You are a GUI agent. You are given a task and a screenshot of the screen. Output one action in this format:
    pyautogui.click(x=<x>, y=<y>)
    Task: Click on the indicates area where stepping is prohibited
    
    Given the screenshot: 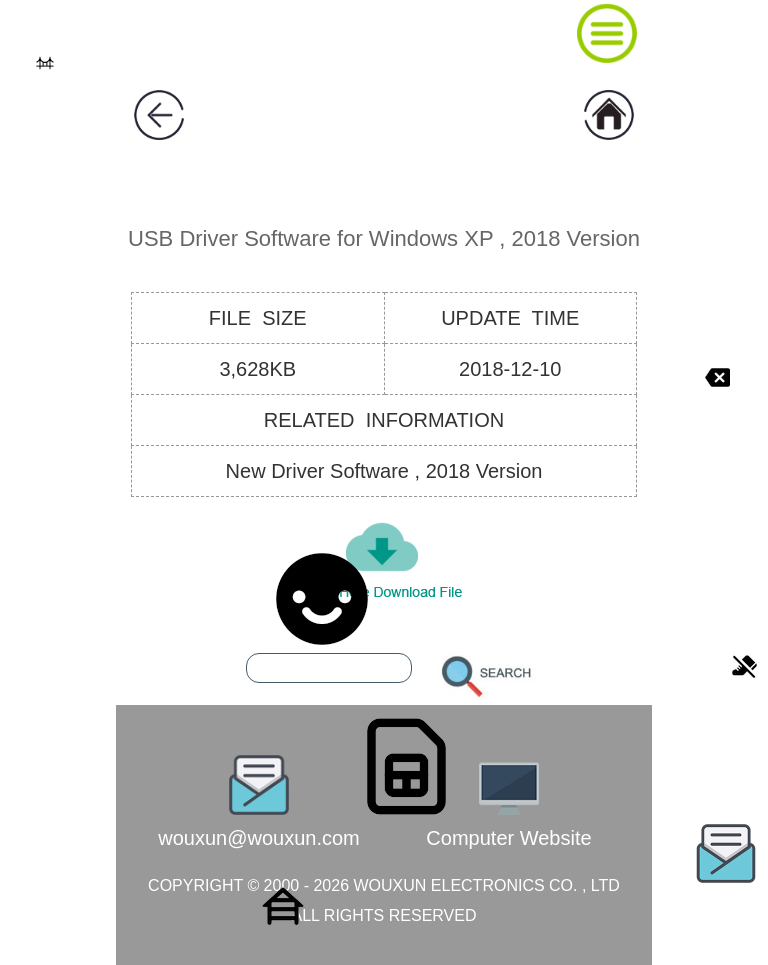 What is the action you would take?
    pyautogui.click(x=745, y=666)
    